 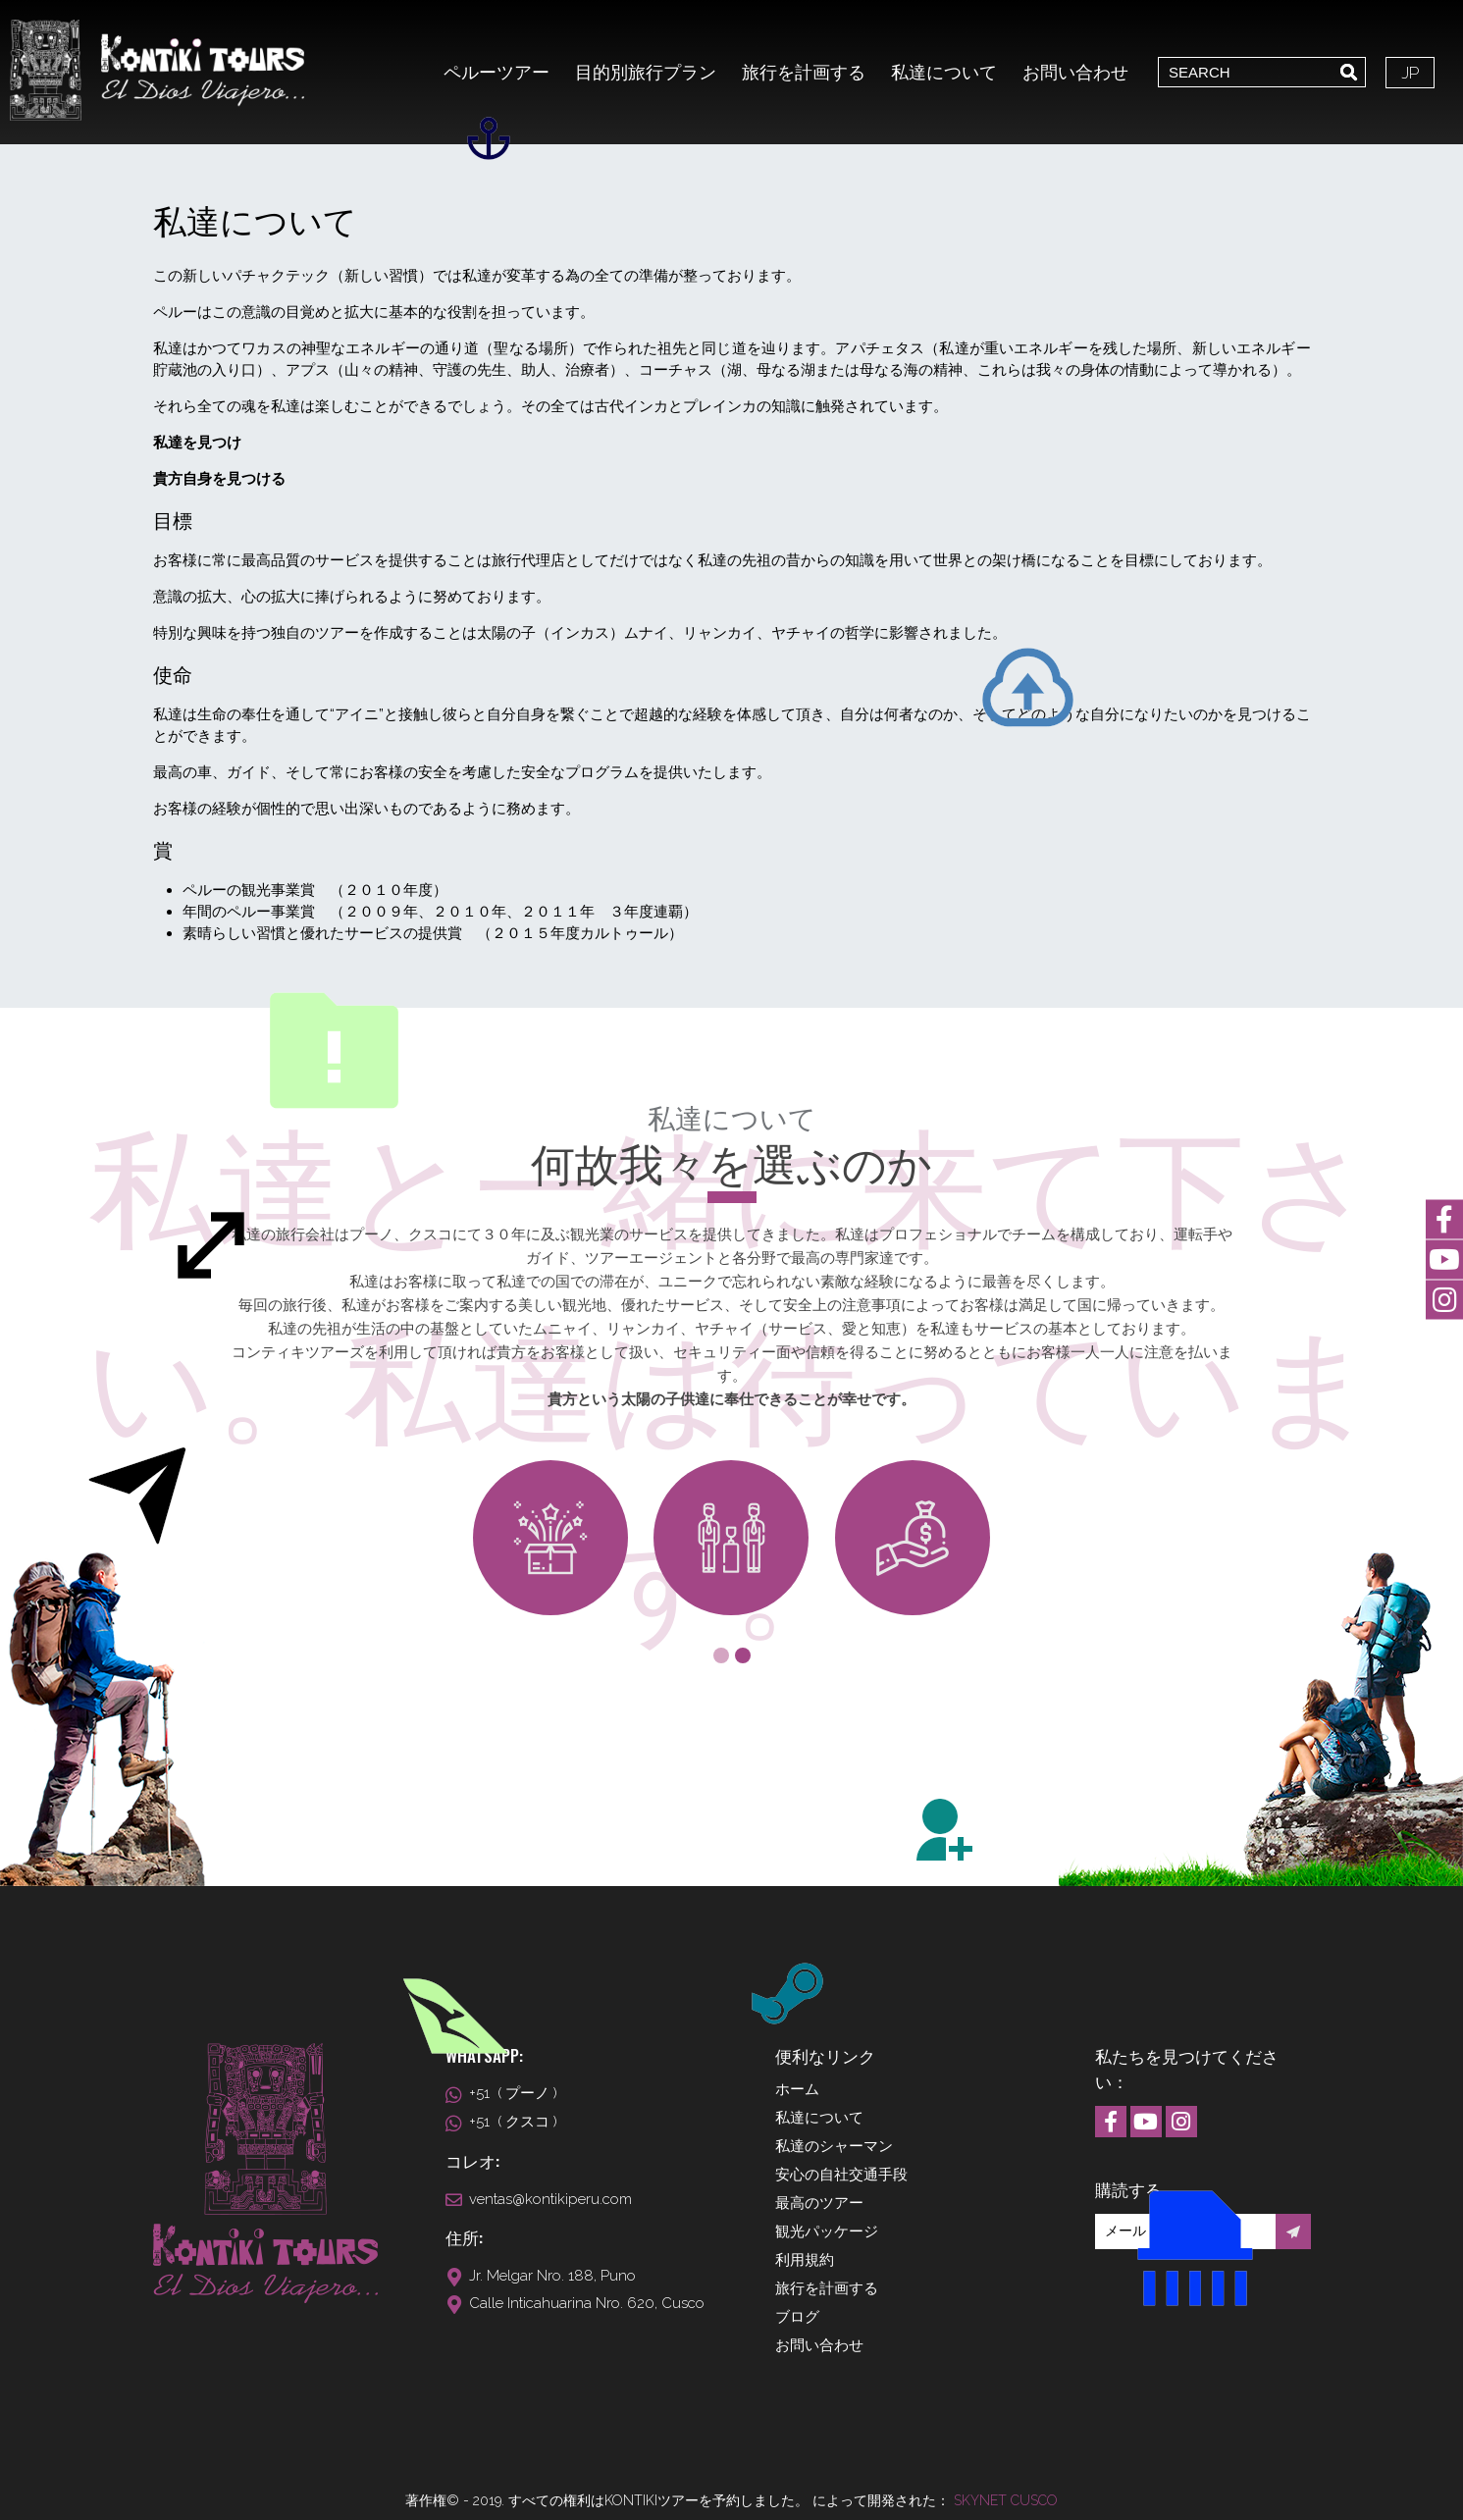 I want to click on expand content to full screen, so click(x=211, y=1245).